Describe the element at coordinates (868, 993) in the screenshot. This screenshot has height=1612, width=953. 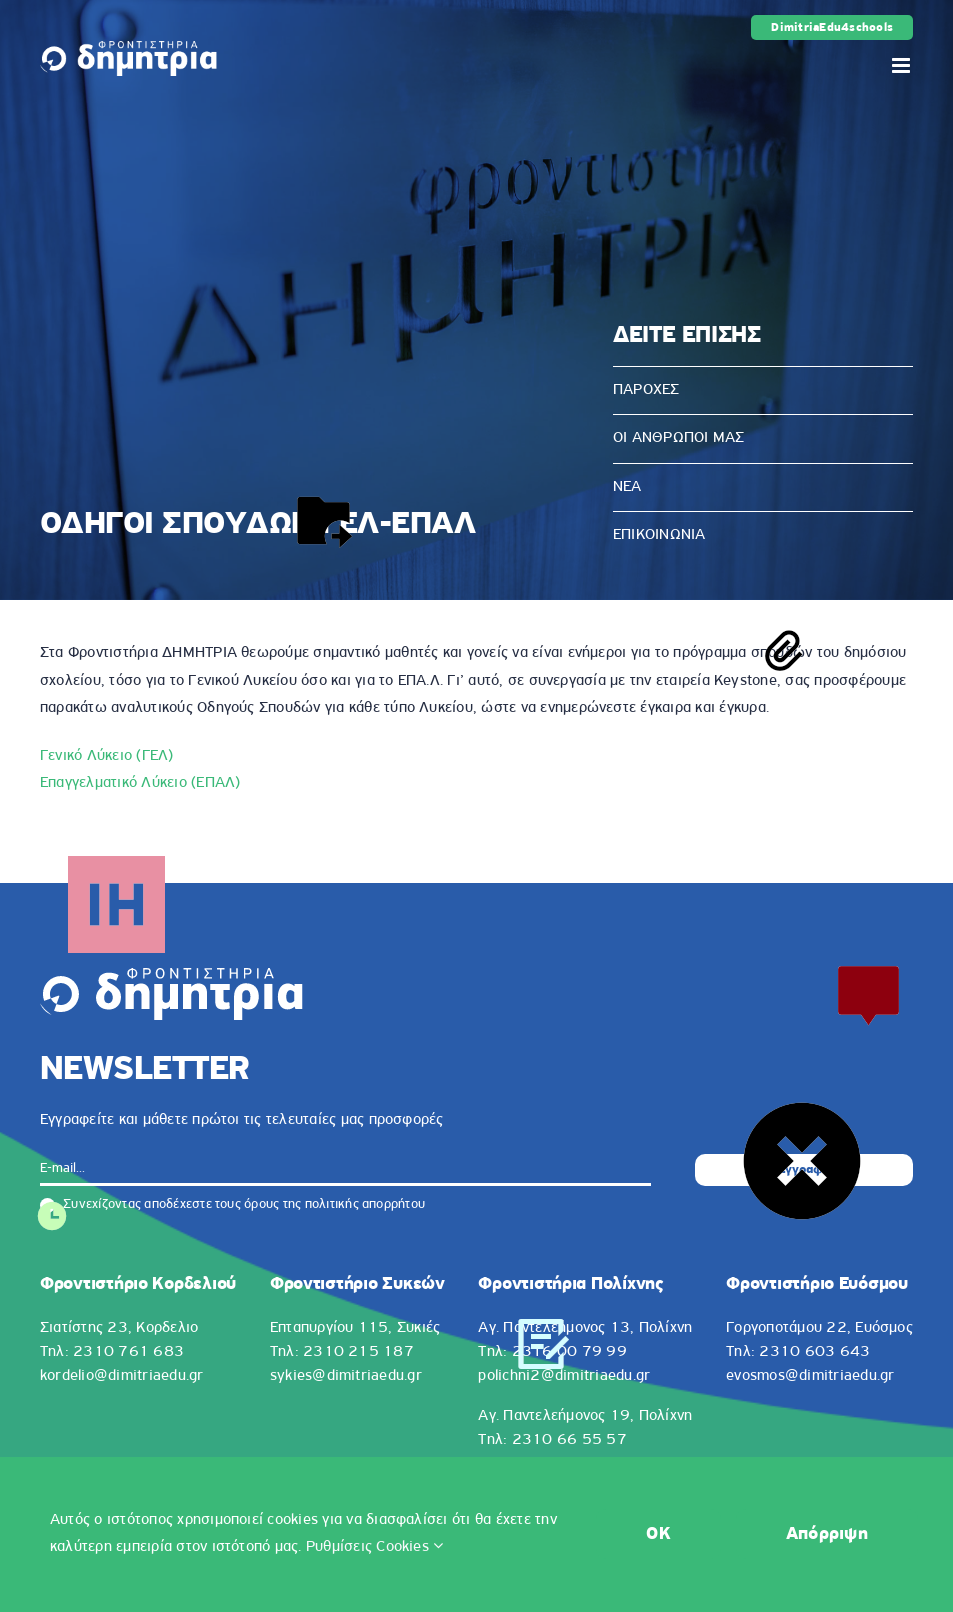
I see `open chat or messaging` at that location.